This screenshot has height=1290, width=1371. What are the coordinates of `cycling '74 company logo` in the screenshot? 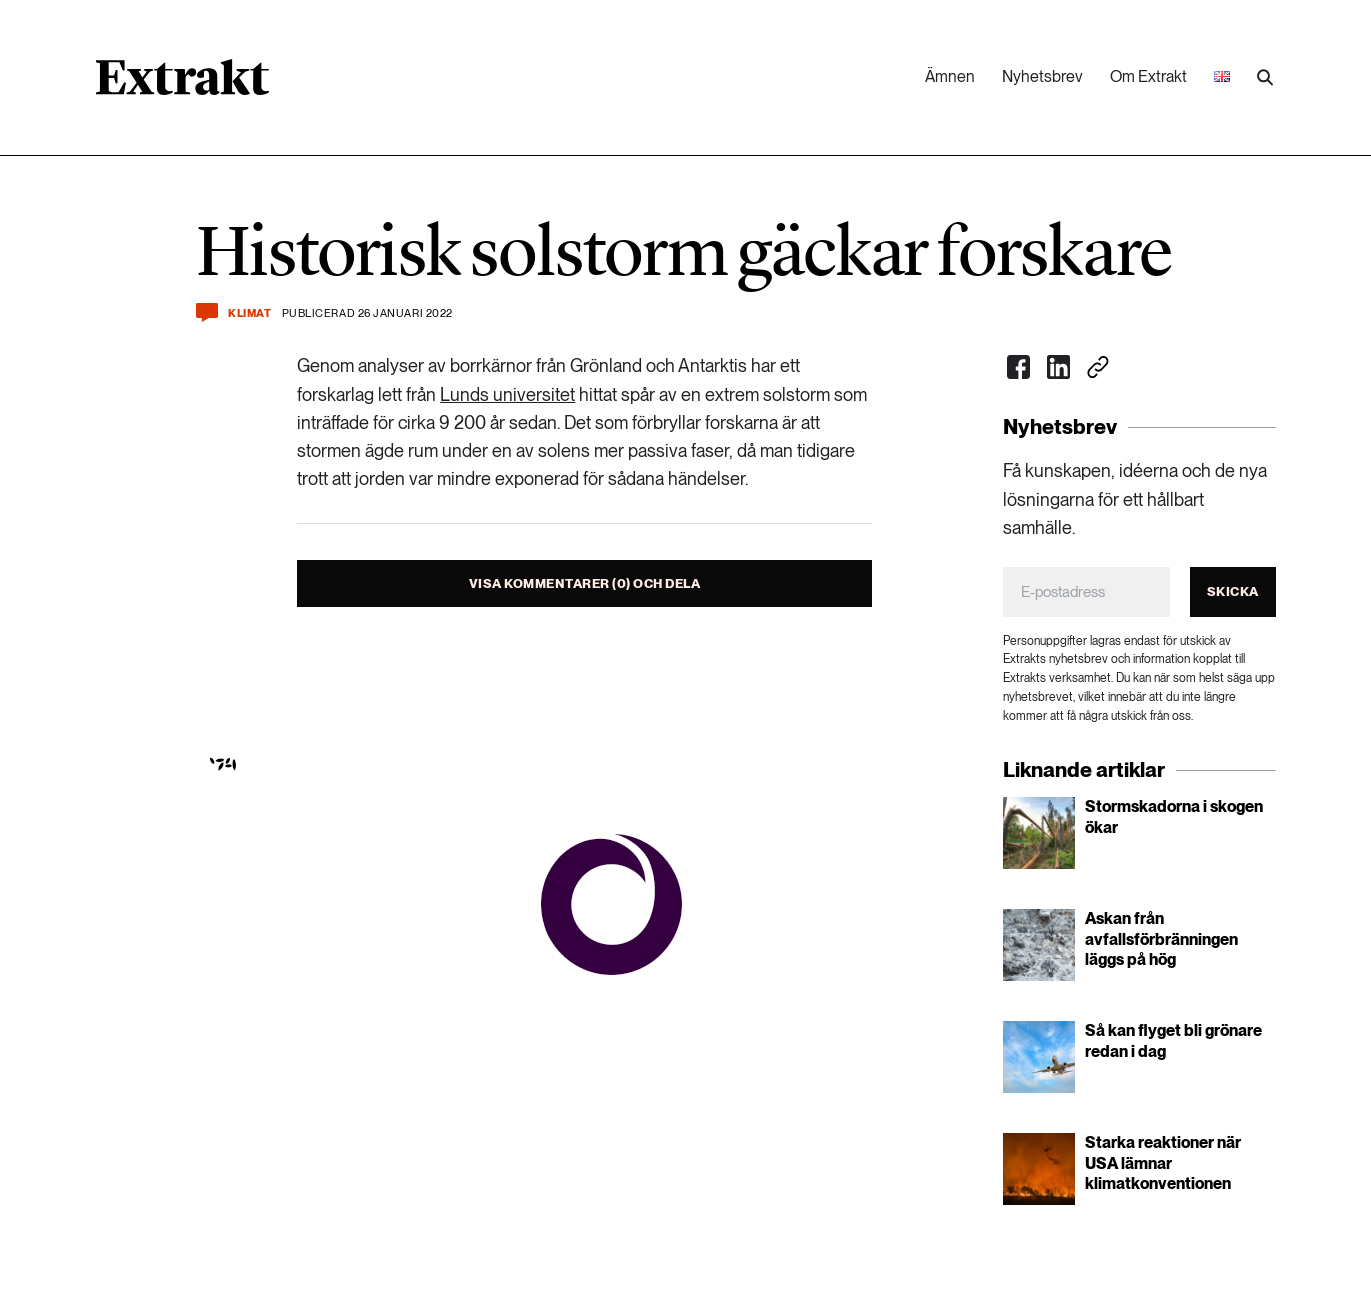 It's located at (223, 764).